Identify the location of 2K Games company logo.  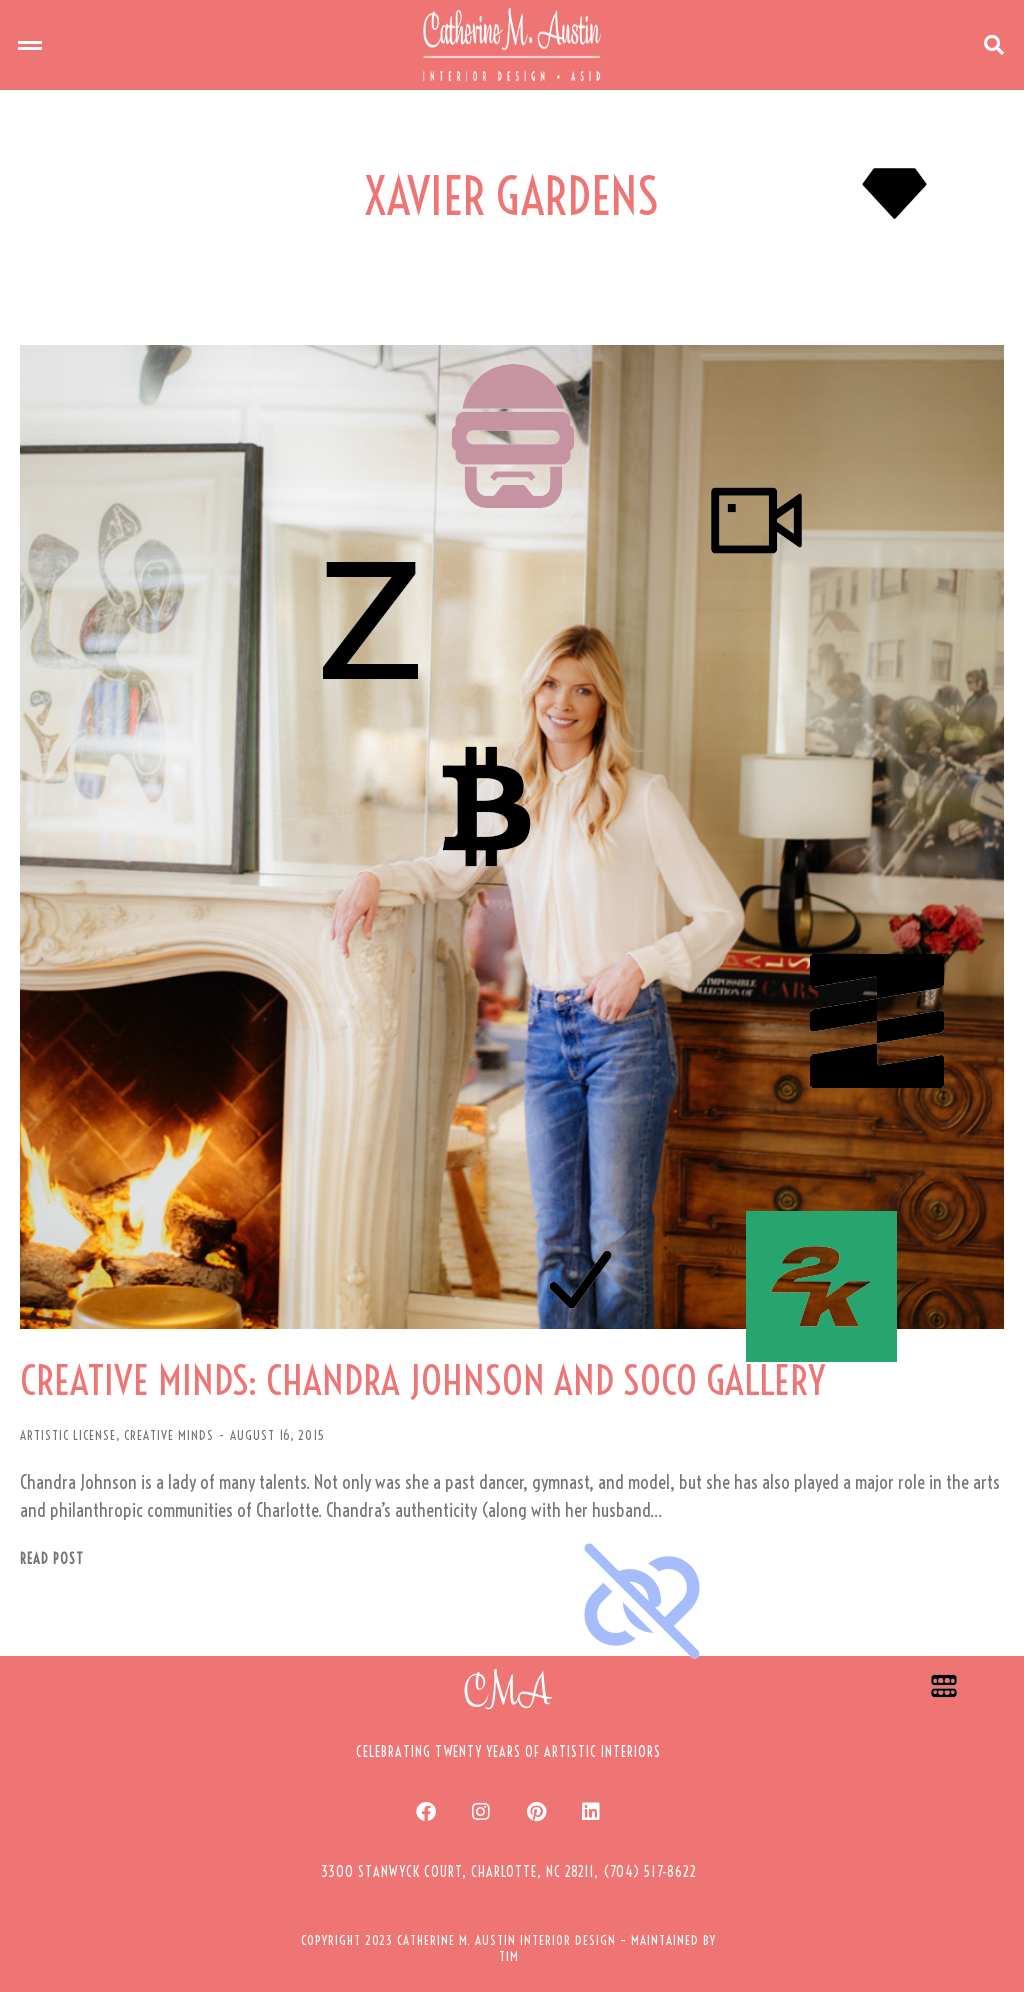
(821, 1286).